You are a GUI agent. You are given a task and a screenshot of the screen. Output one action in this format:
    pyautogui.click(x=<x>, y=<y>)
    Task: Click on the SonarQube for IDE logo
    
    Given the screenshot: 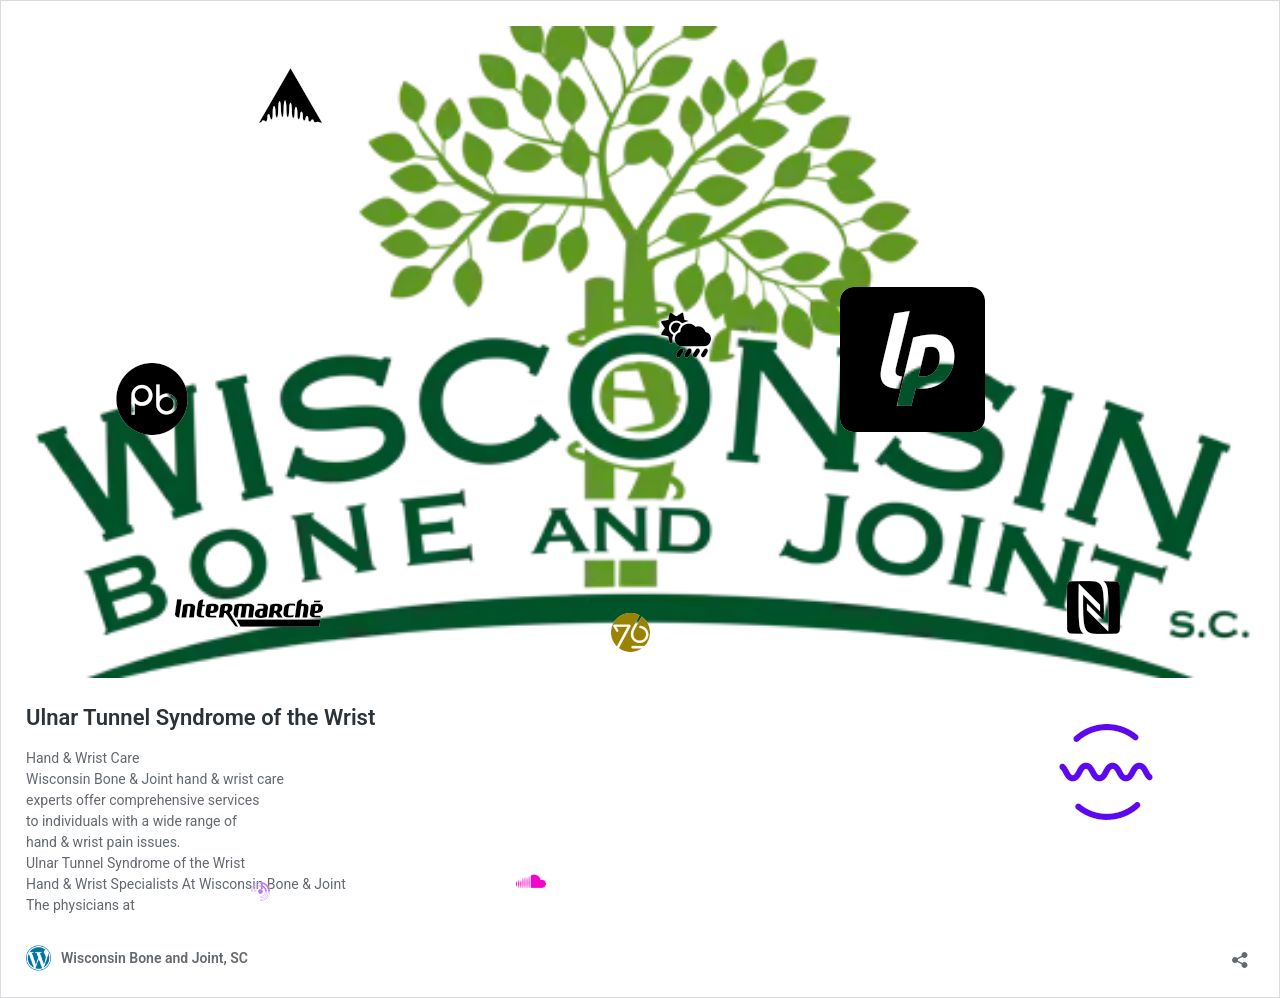 What is the action you would take?
    pyautogui.click(x=1106, y=772)
    